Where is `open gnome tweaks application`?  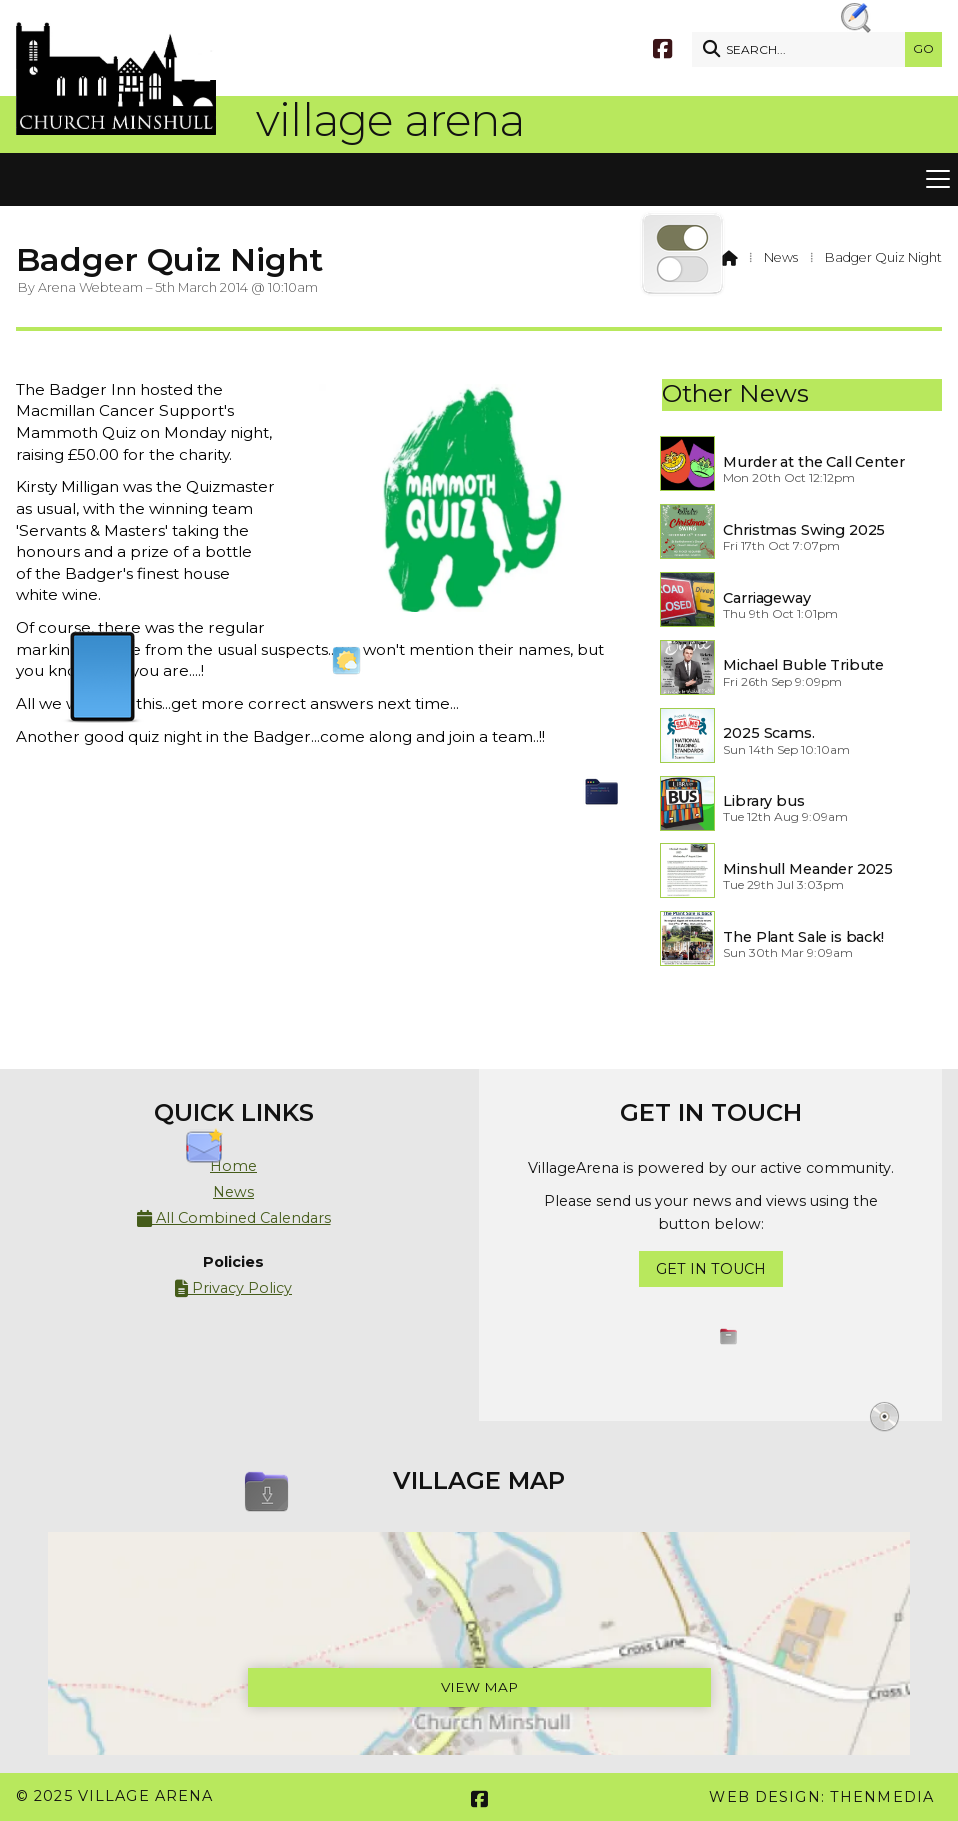
open gnome tweaks application is located at coordinates (682, 253).